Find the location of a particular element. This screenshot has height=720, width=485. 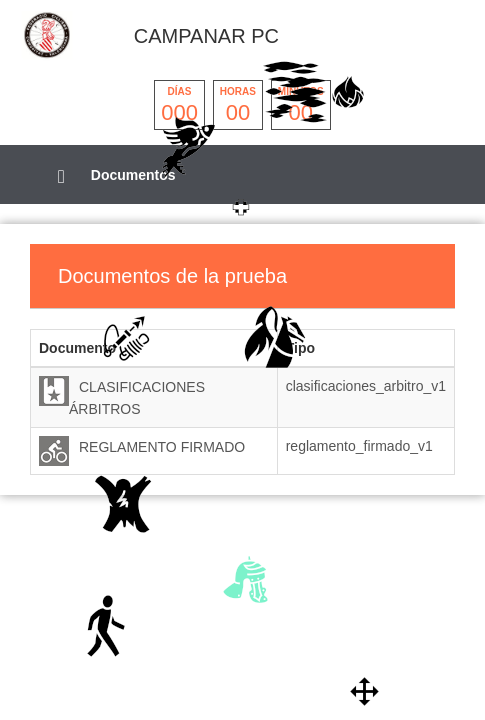

indicates a hot or trending item is located at coordinates (348, 92).